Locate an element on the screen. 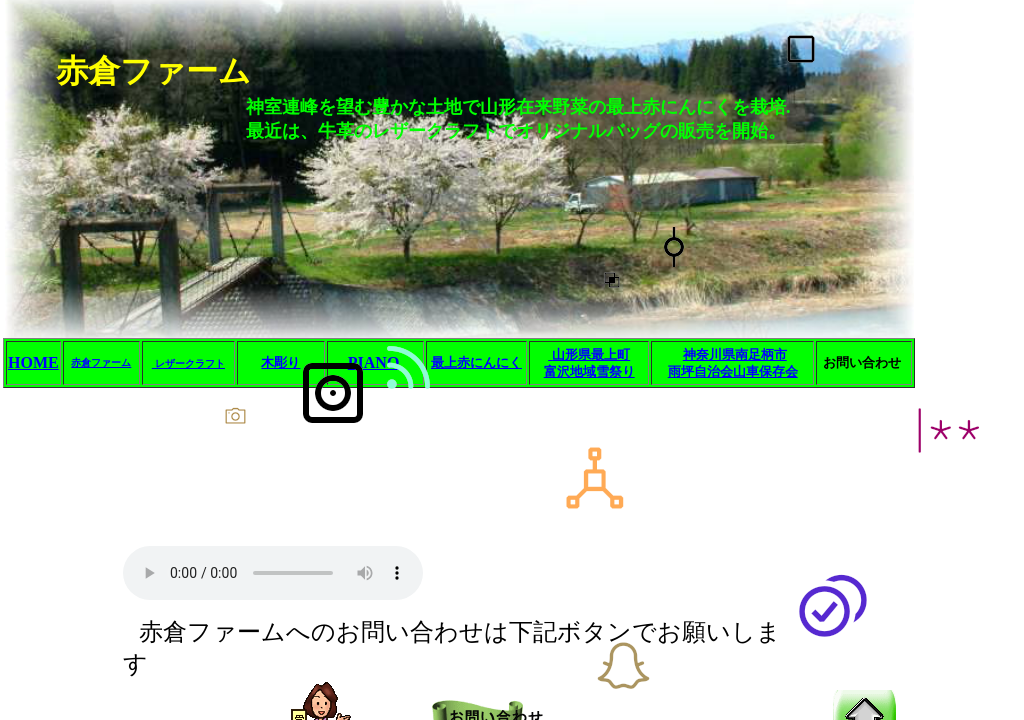  browse music or audio library is located at coordinates (333, 393).